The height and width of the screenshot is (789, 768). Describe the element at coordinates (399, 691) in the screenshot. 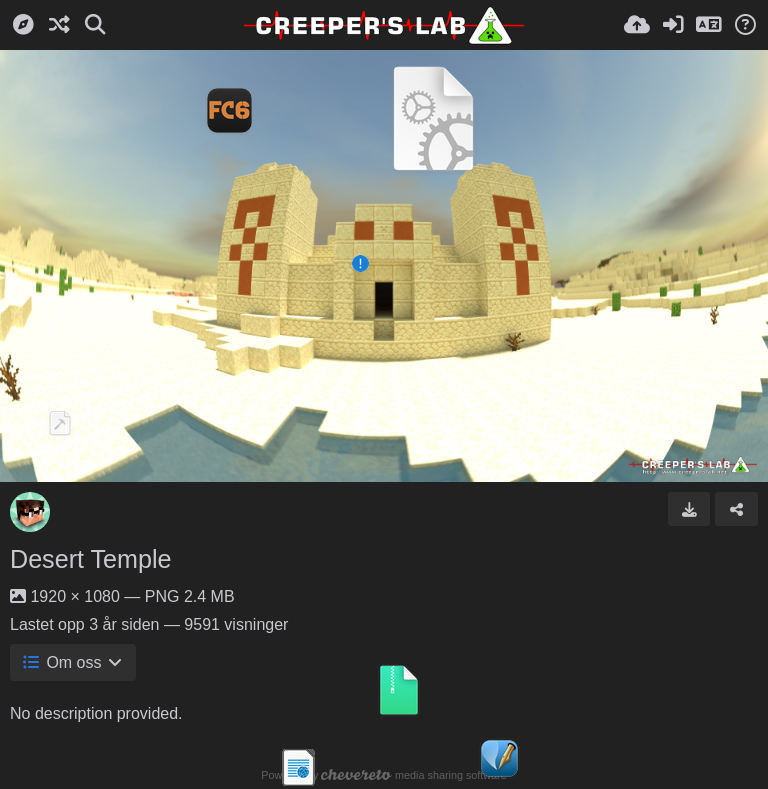

I see `compressed archive file (.tar.xz format)` at that location.